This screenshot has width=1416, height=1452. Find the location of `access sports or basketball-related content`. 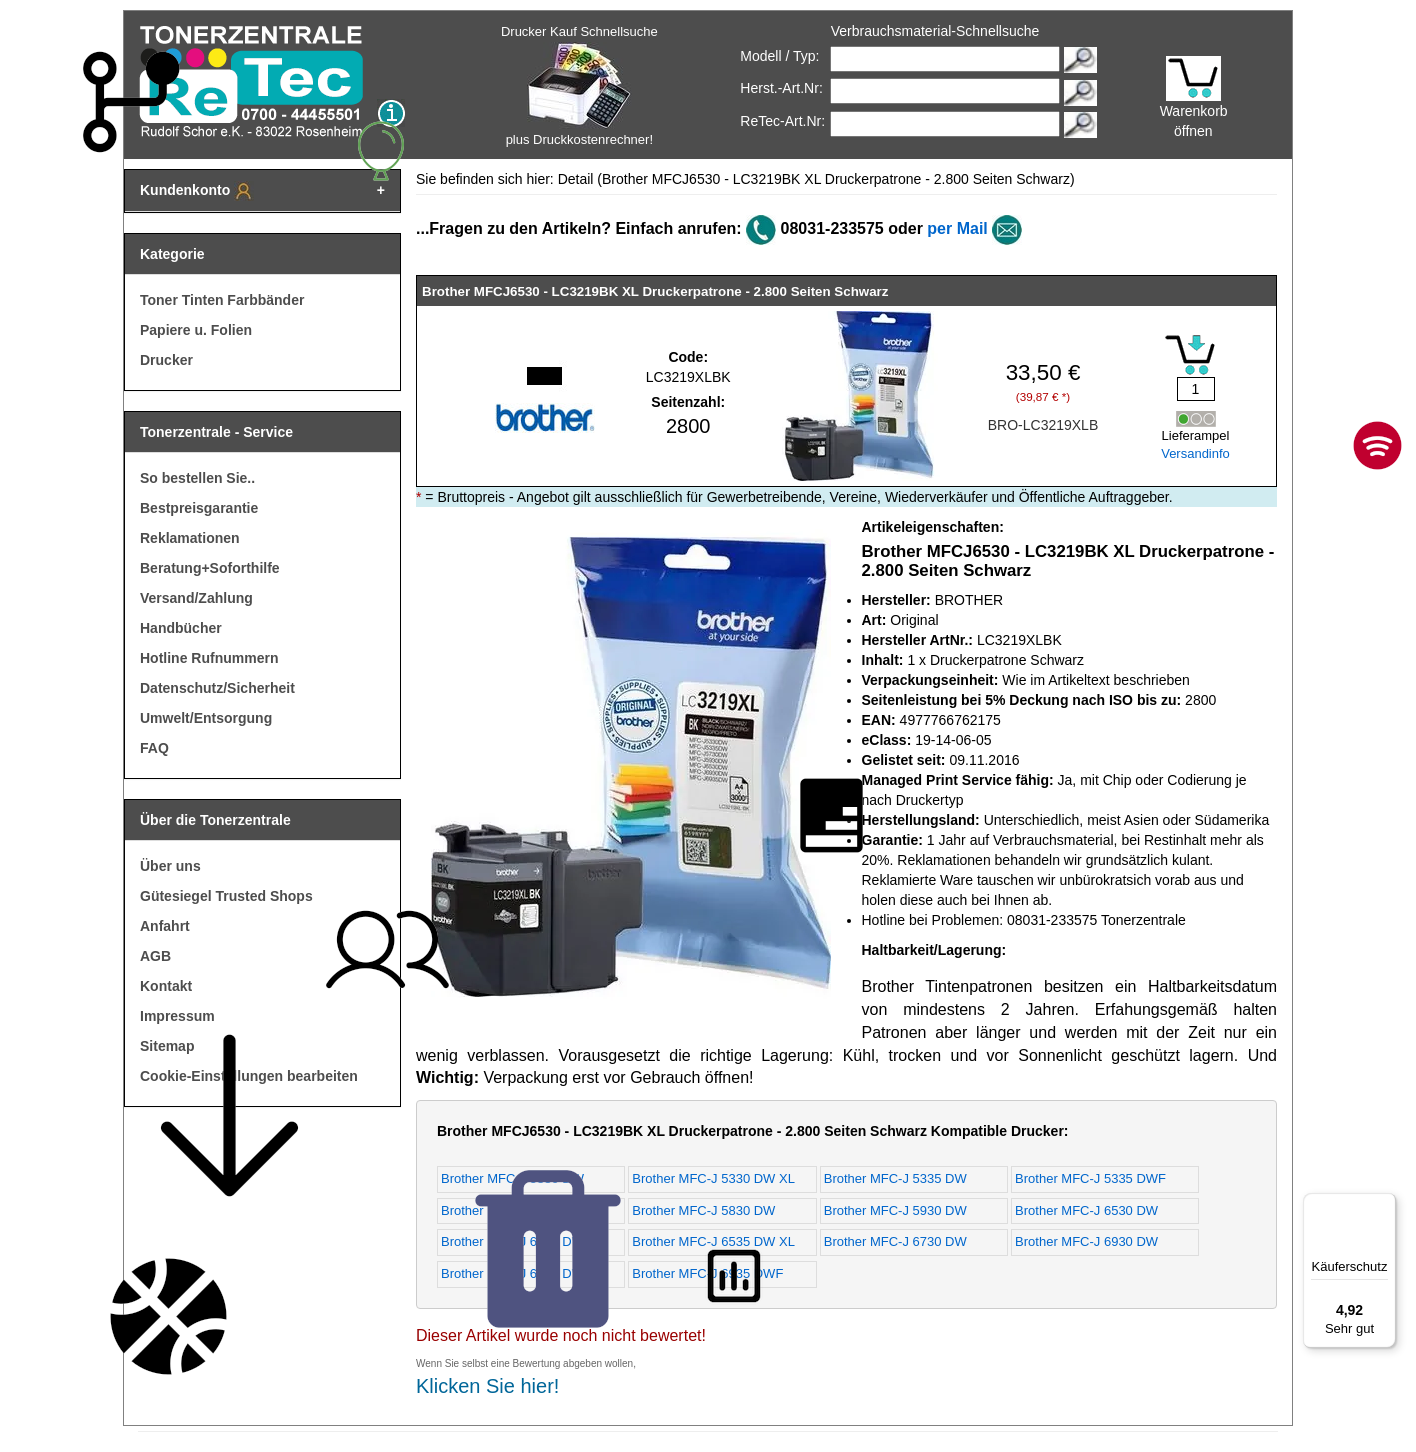

access sports or basketball-related content is located at coordinates (168, 1316).